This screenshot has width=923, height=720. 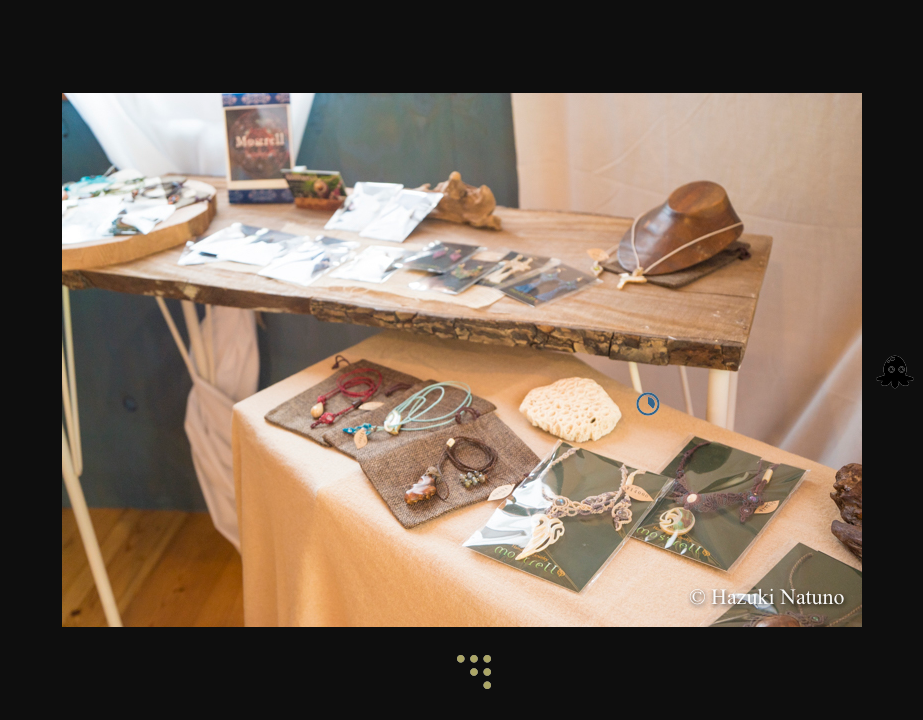 What do you see at coordinates (648, 404) in the screenshot?
I see `indicates progress at approximately 25% completion` at bounding box center [648, 404].